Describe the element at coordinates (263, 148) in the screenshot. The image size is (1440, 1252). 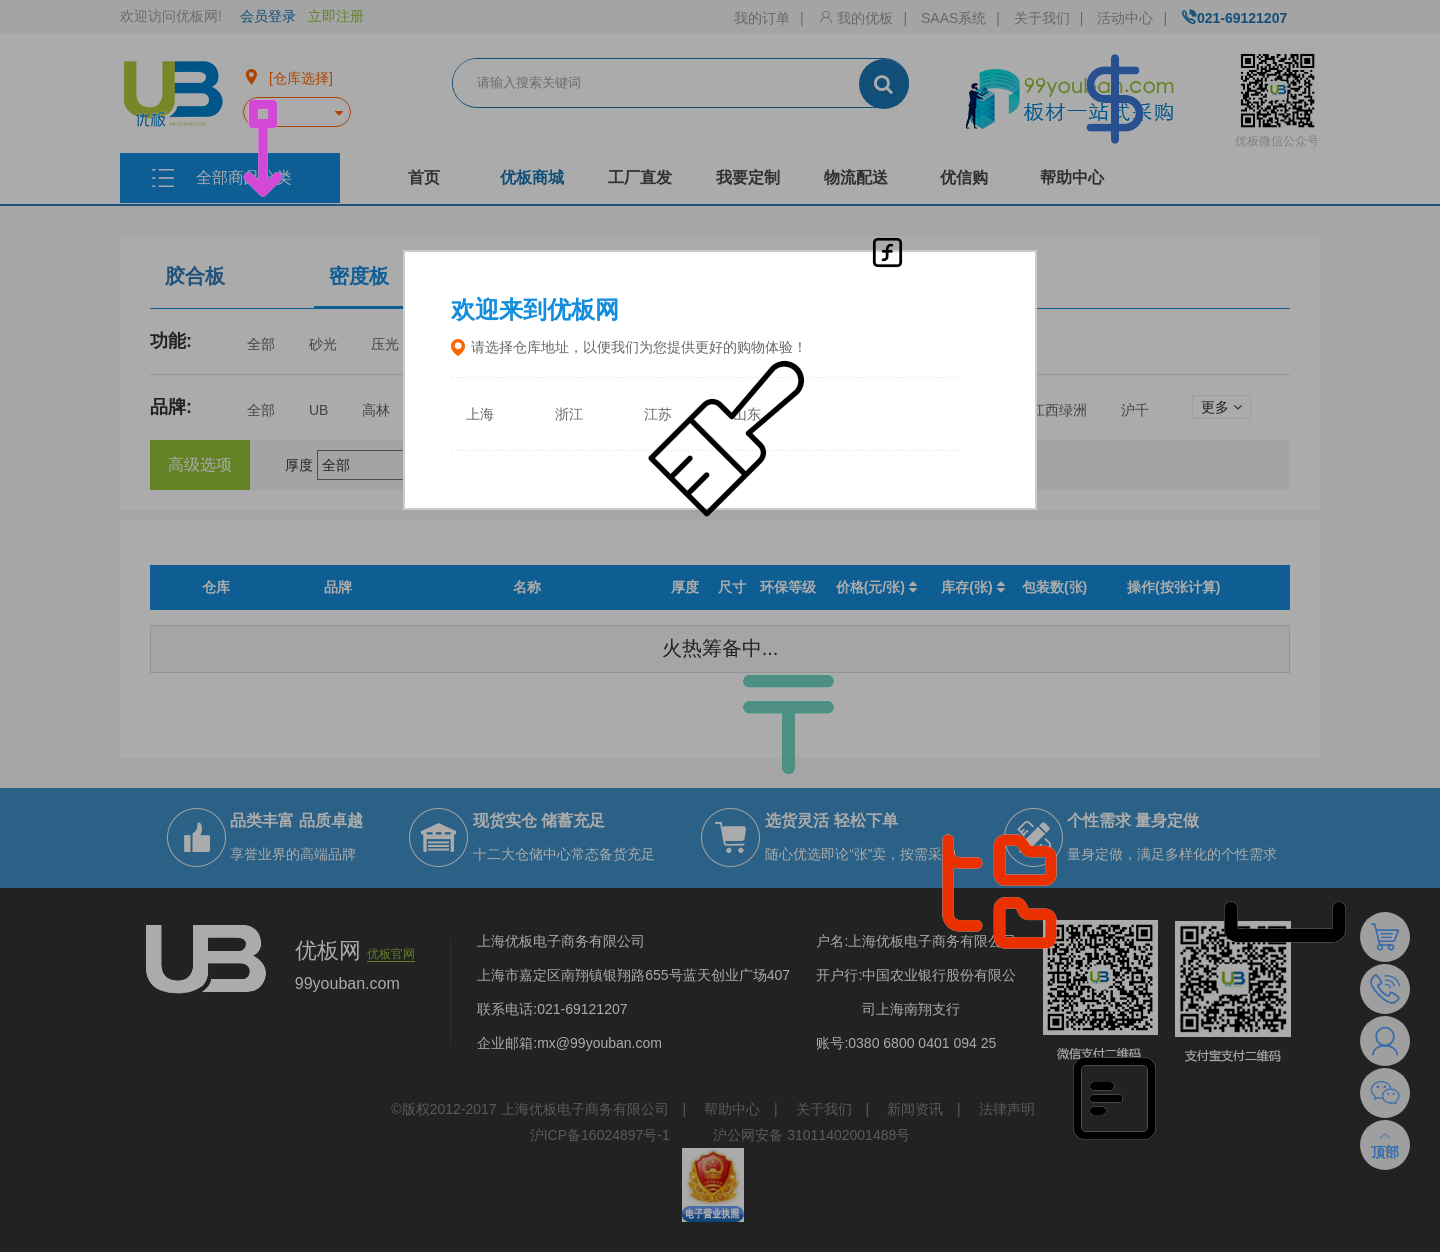
I see `move item down in a list or queue` at that location.